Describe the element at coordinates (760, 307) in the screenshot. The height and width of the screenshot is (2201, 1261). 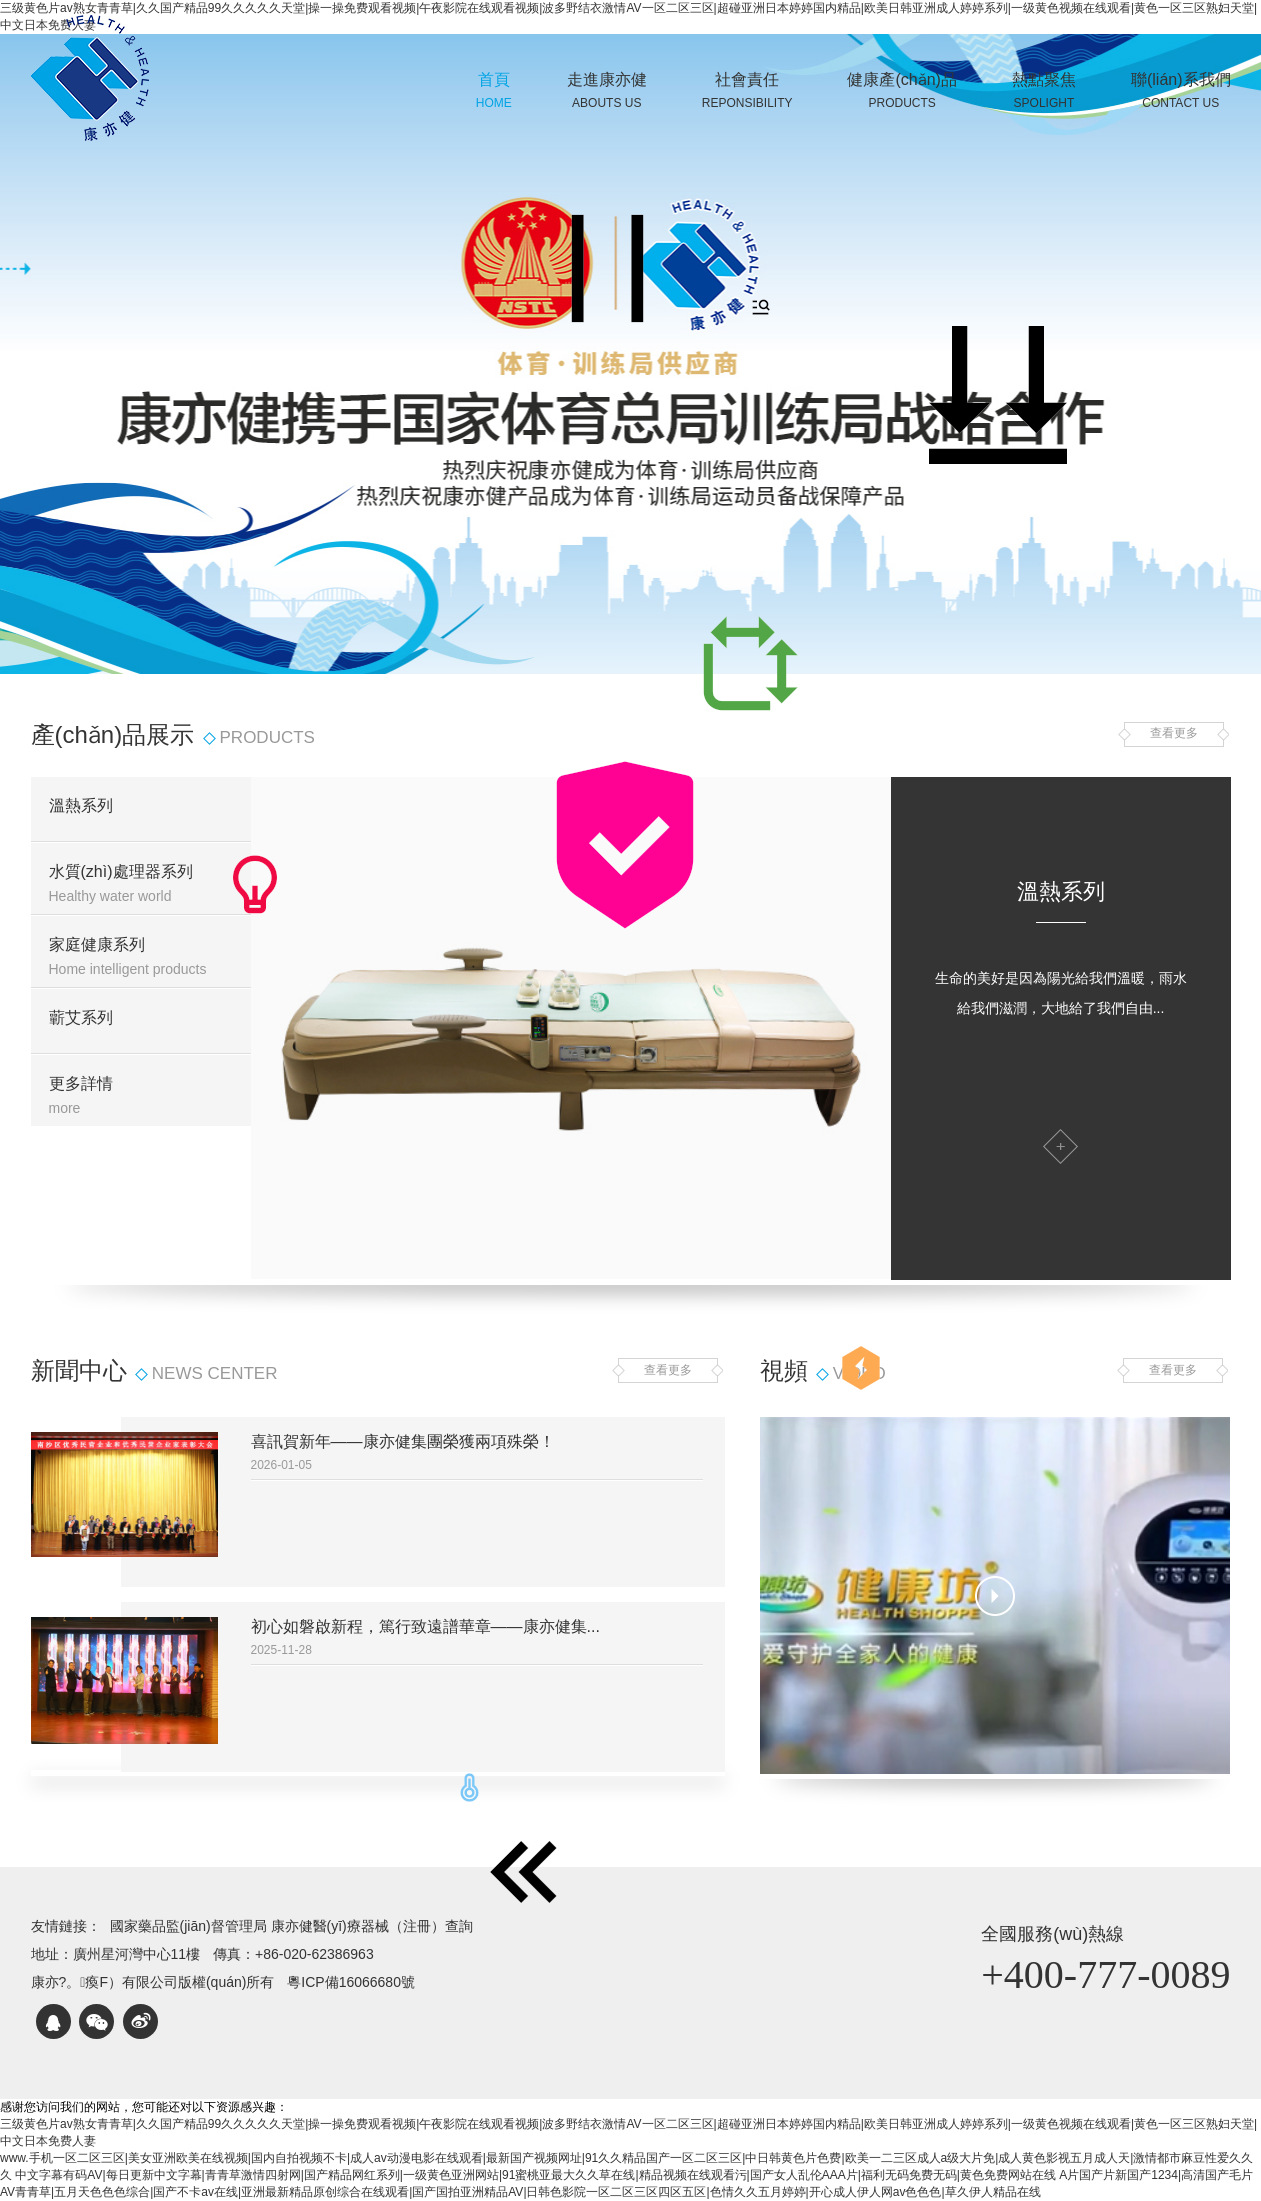
I see `search within menu options` at that location.